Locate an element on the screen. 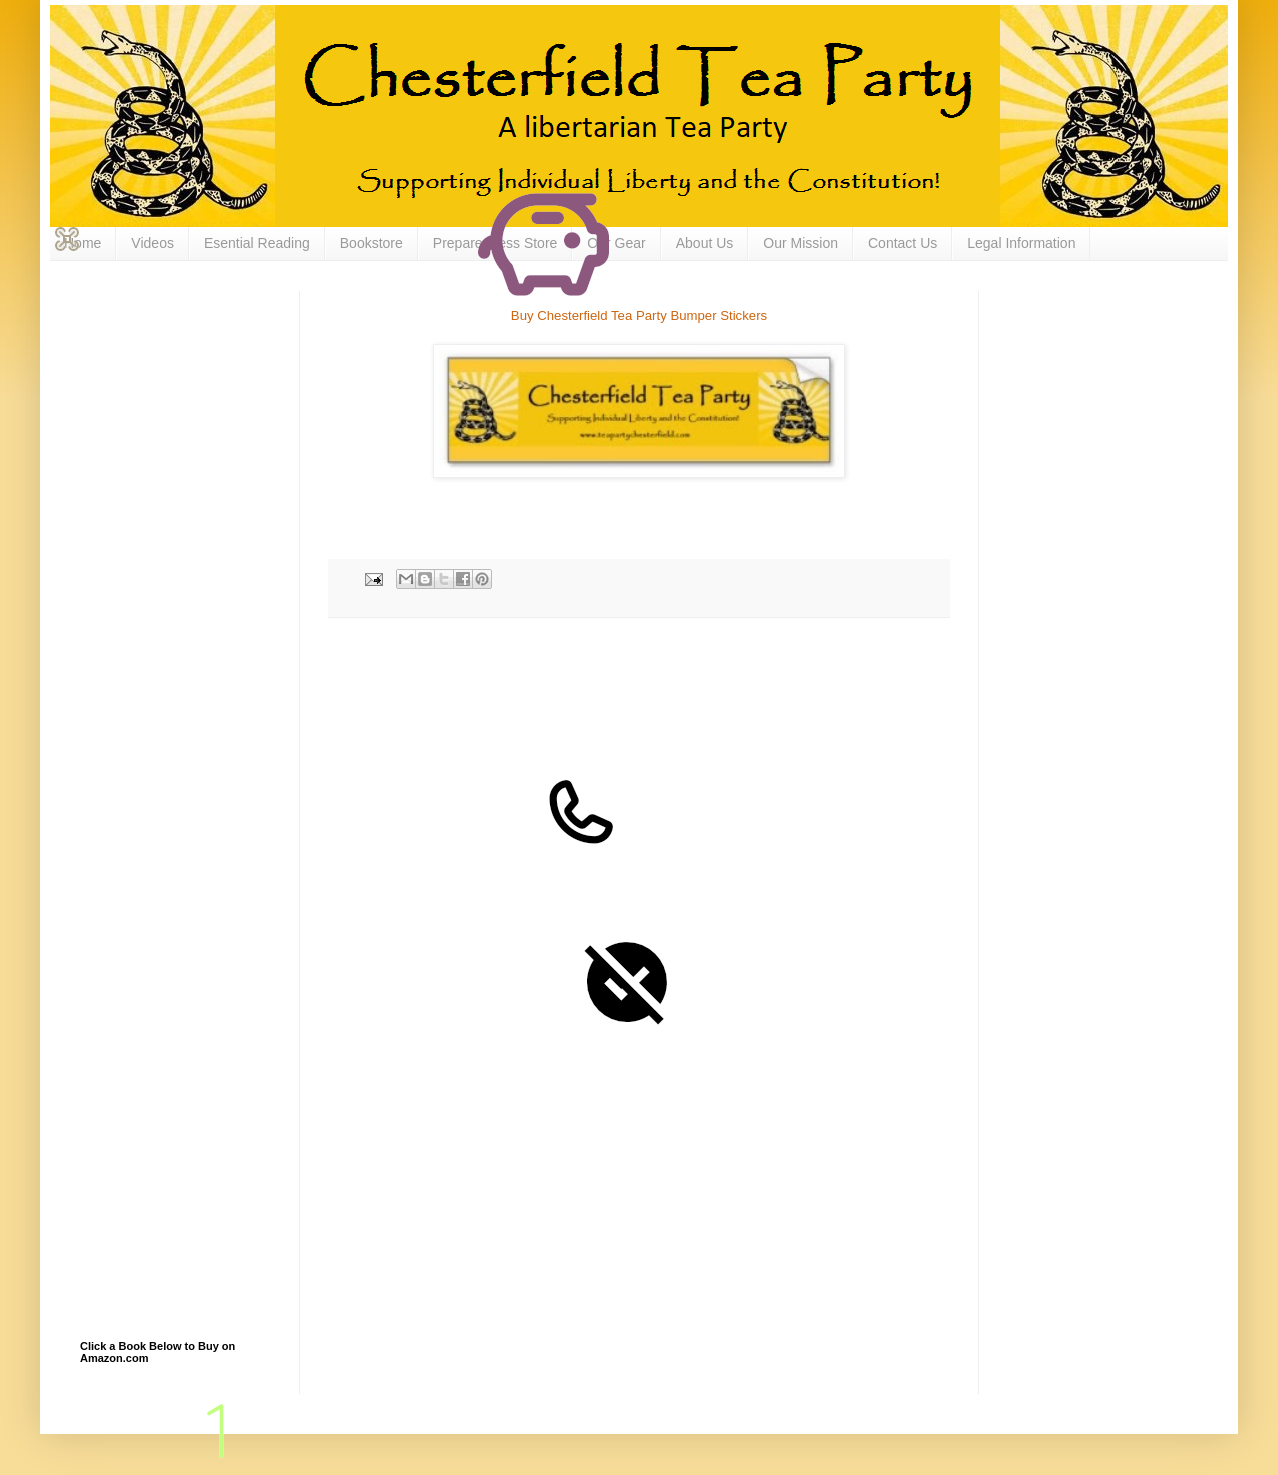  indicates unpublished or draft content is located at coordinates (627, 982).